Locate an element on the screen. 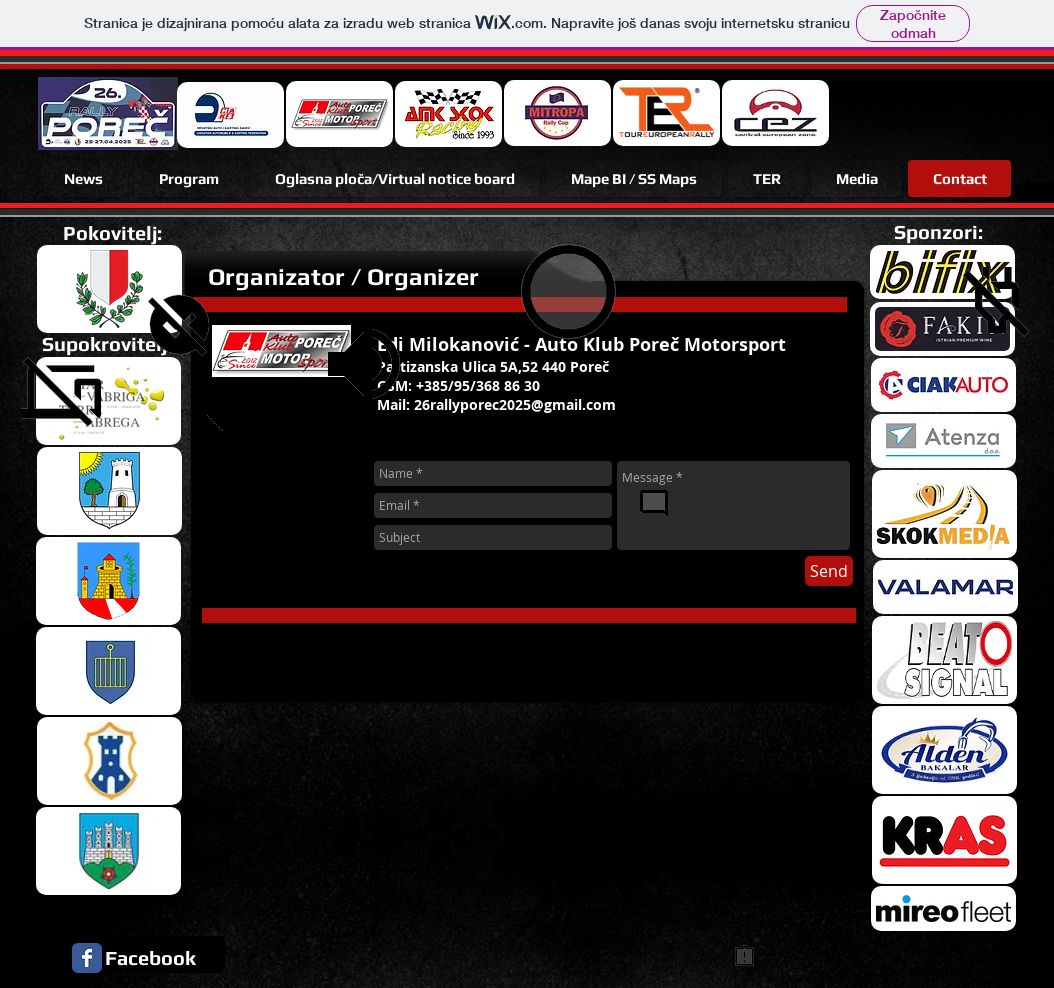 The width and height of the screenshot is (1054, 988). indicates unpublished or draft content is located at coordinates (179, 324).